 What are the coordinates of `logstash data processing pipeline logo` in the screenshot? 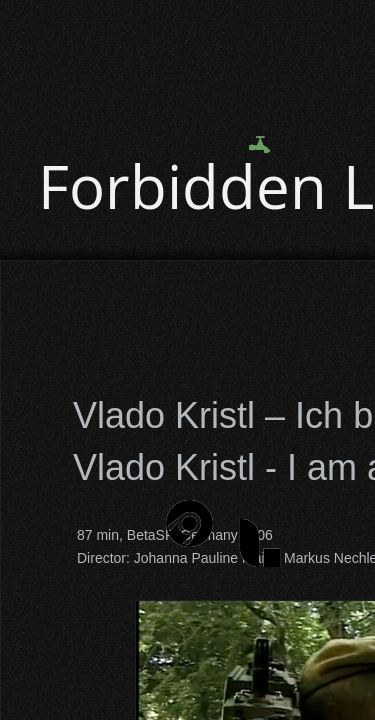 It's located at (260, 543).